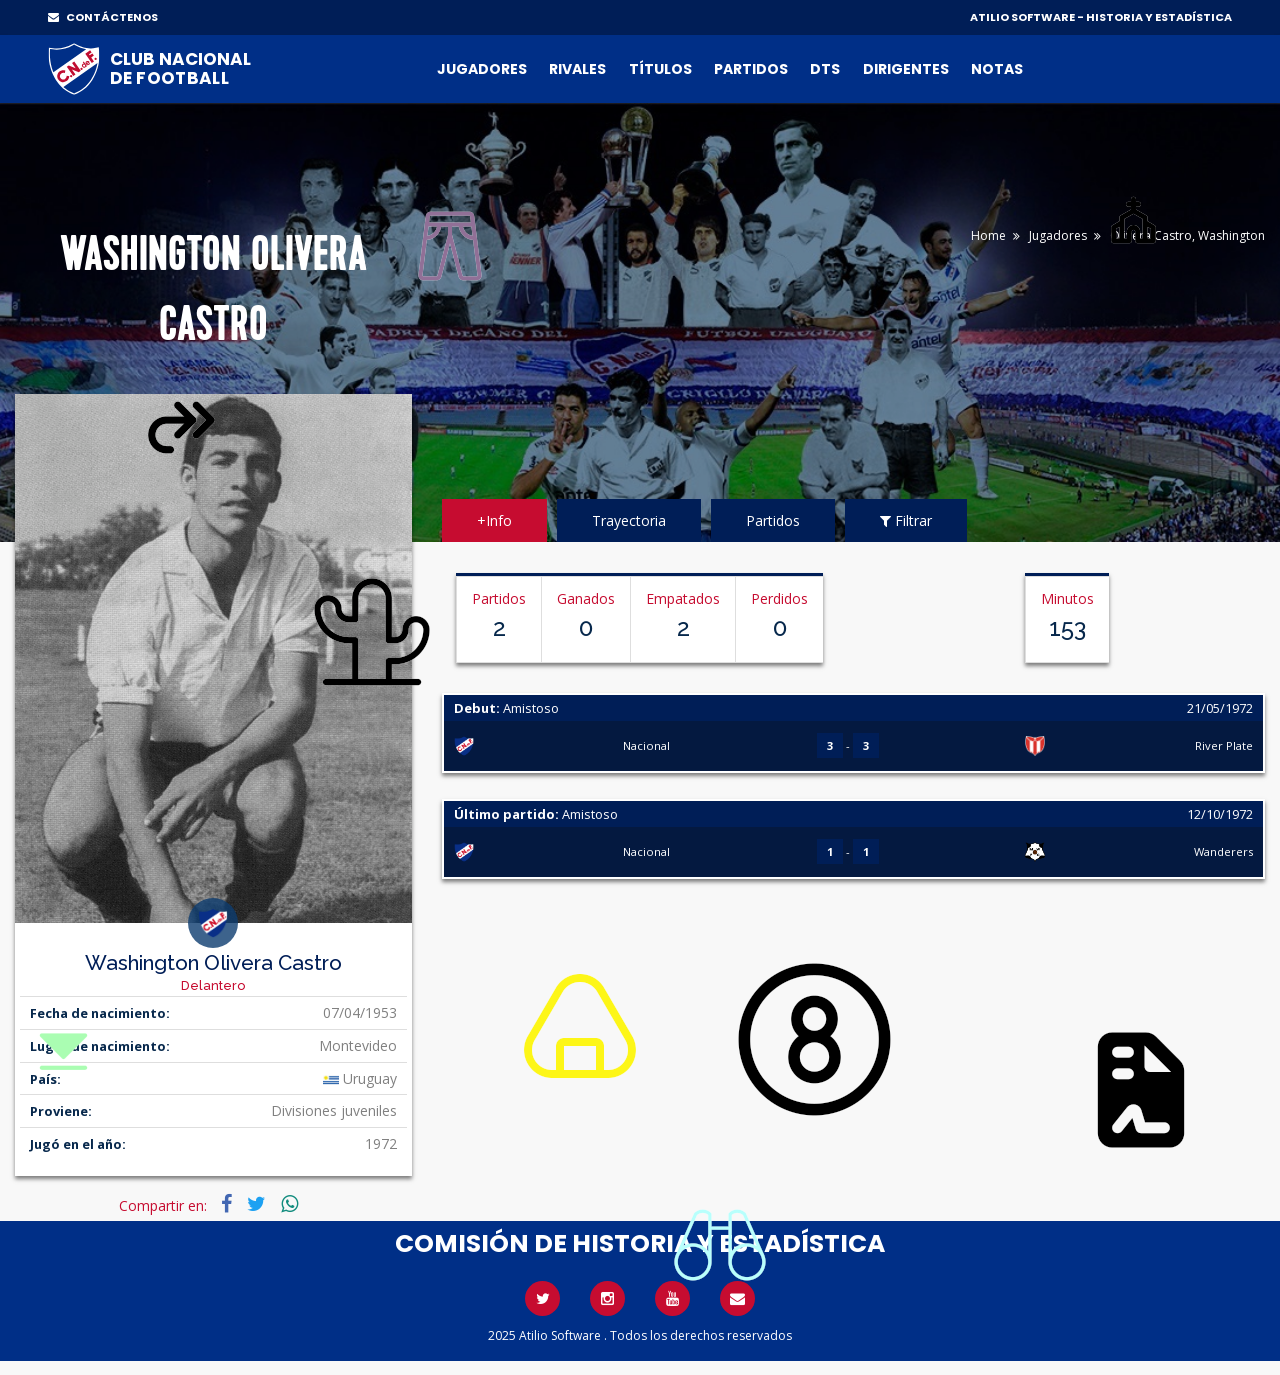 The image size is (1280, 1375). What do you see at coordinates (63, 1050) in the screenshot?
I see `scroll to bottom of page or content` at bounding box center [63, 1050].